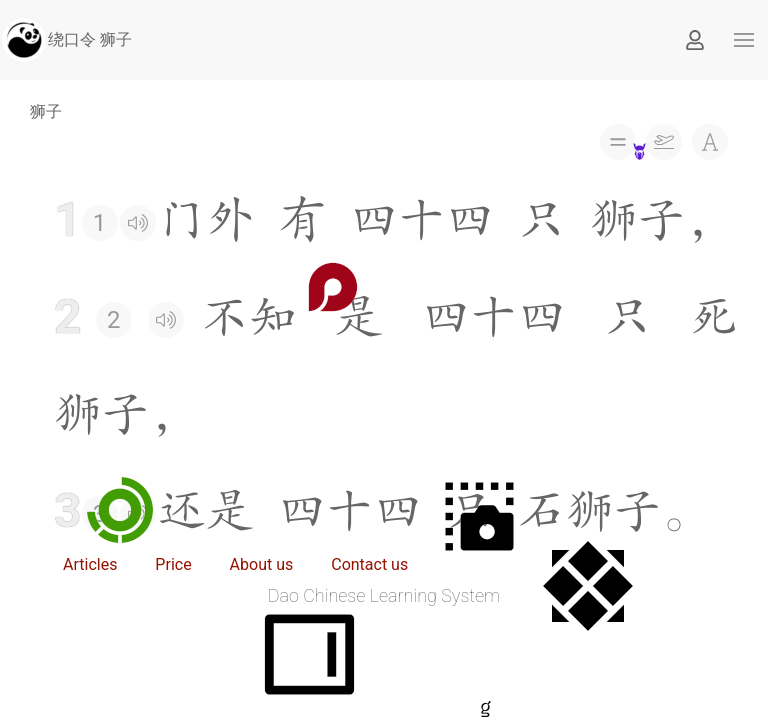  What do you see at coordinates (639, 151) in the screenshot?
I see `visit the odin project website` at bounding box center [639, 151].